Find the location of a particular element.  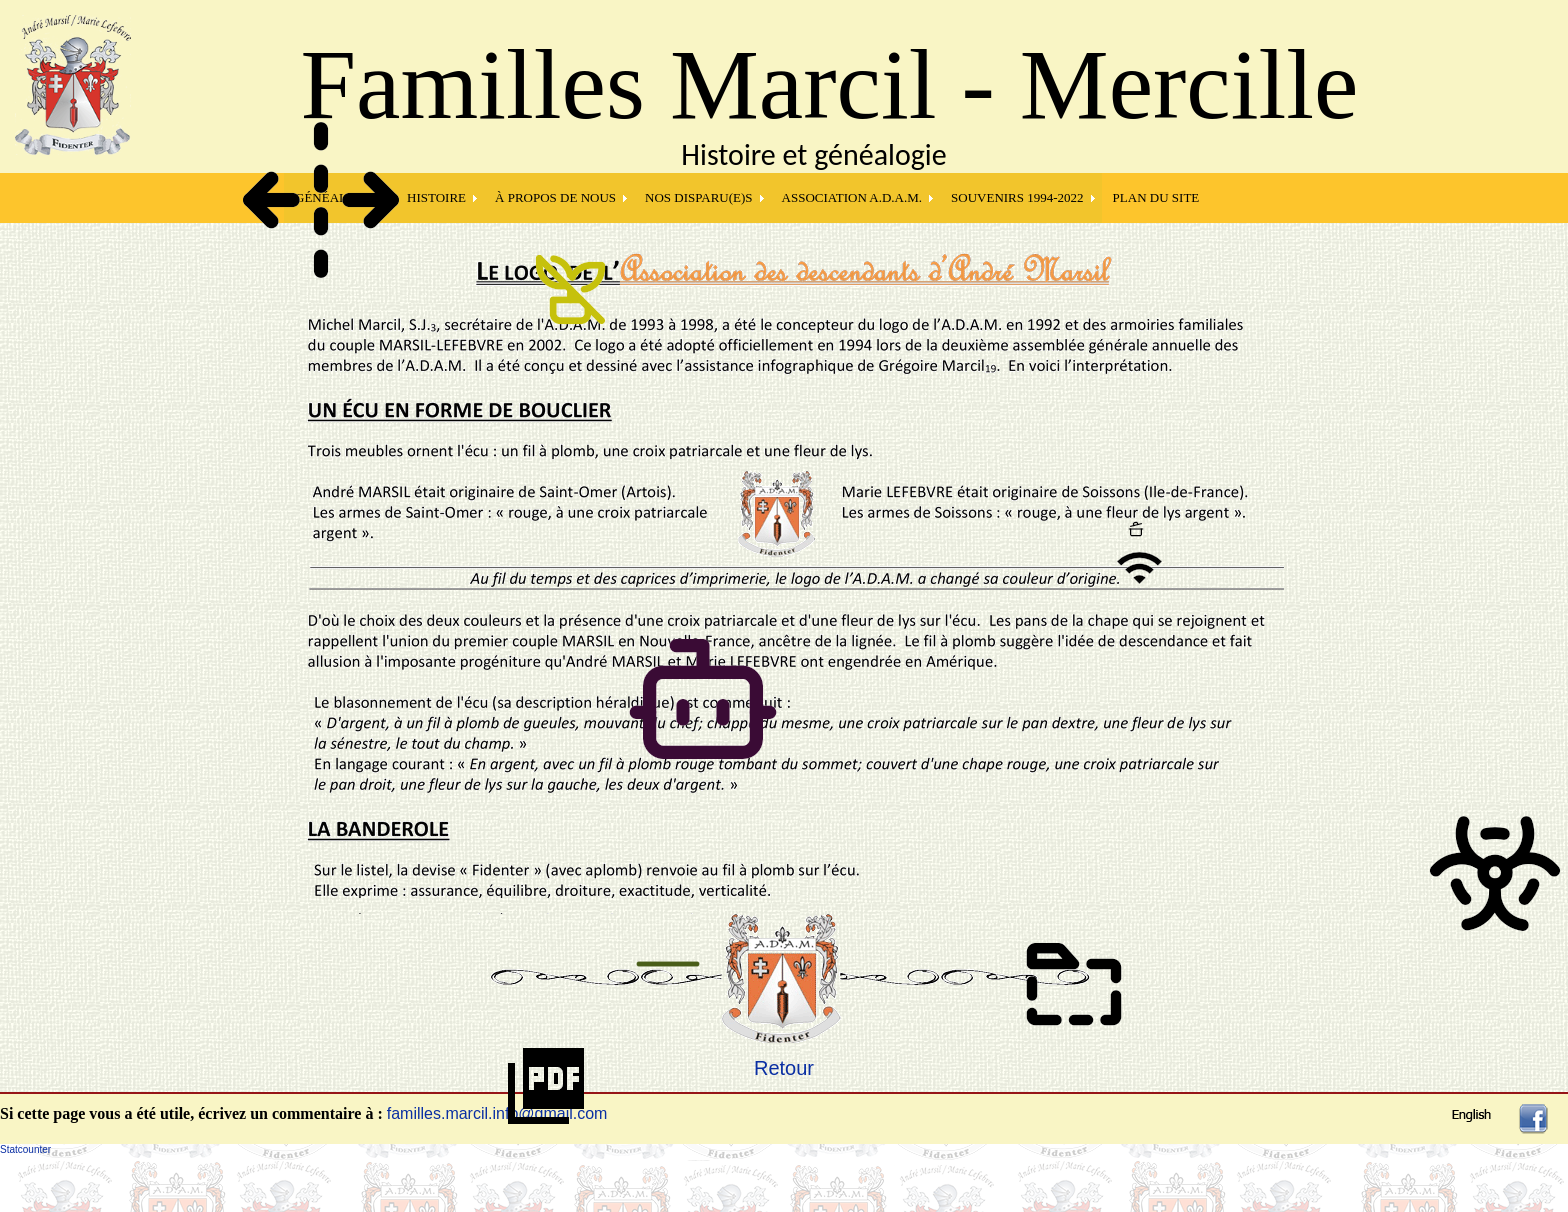

expand content horizontally is located at coordinates (321, 200).